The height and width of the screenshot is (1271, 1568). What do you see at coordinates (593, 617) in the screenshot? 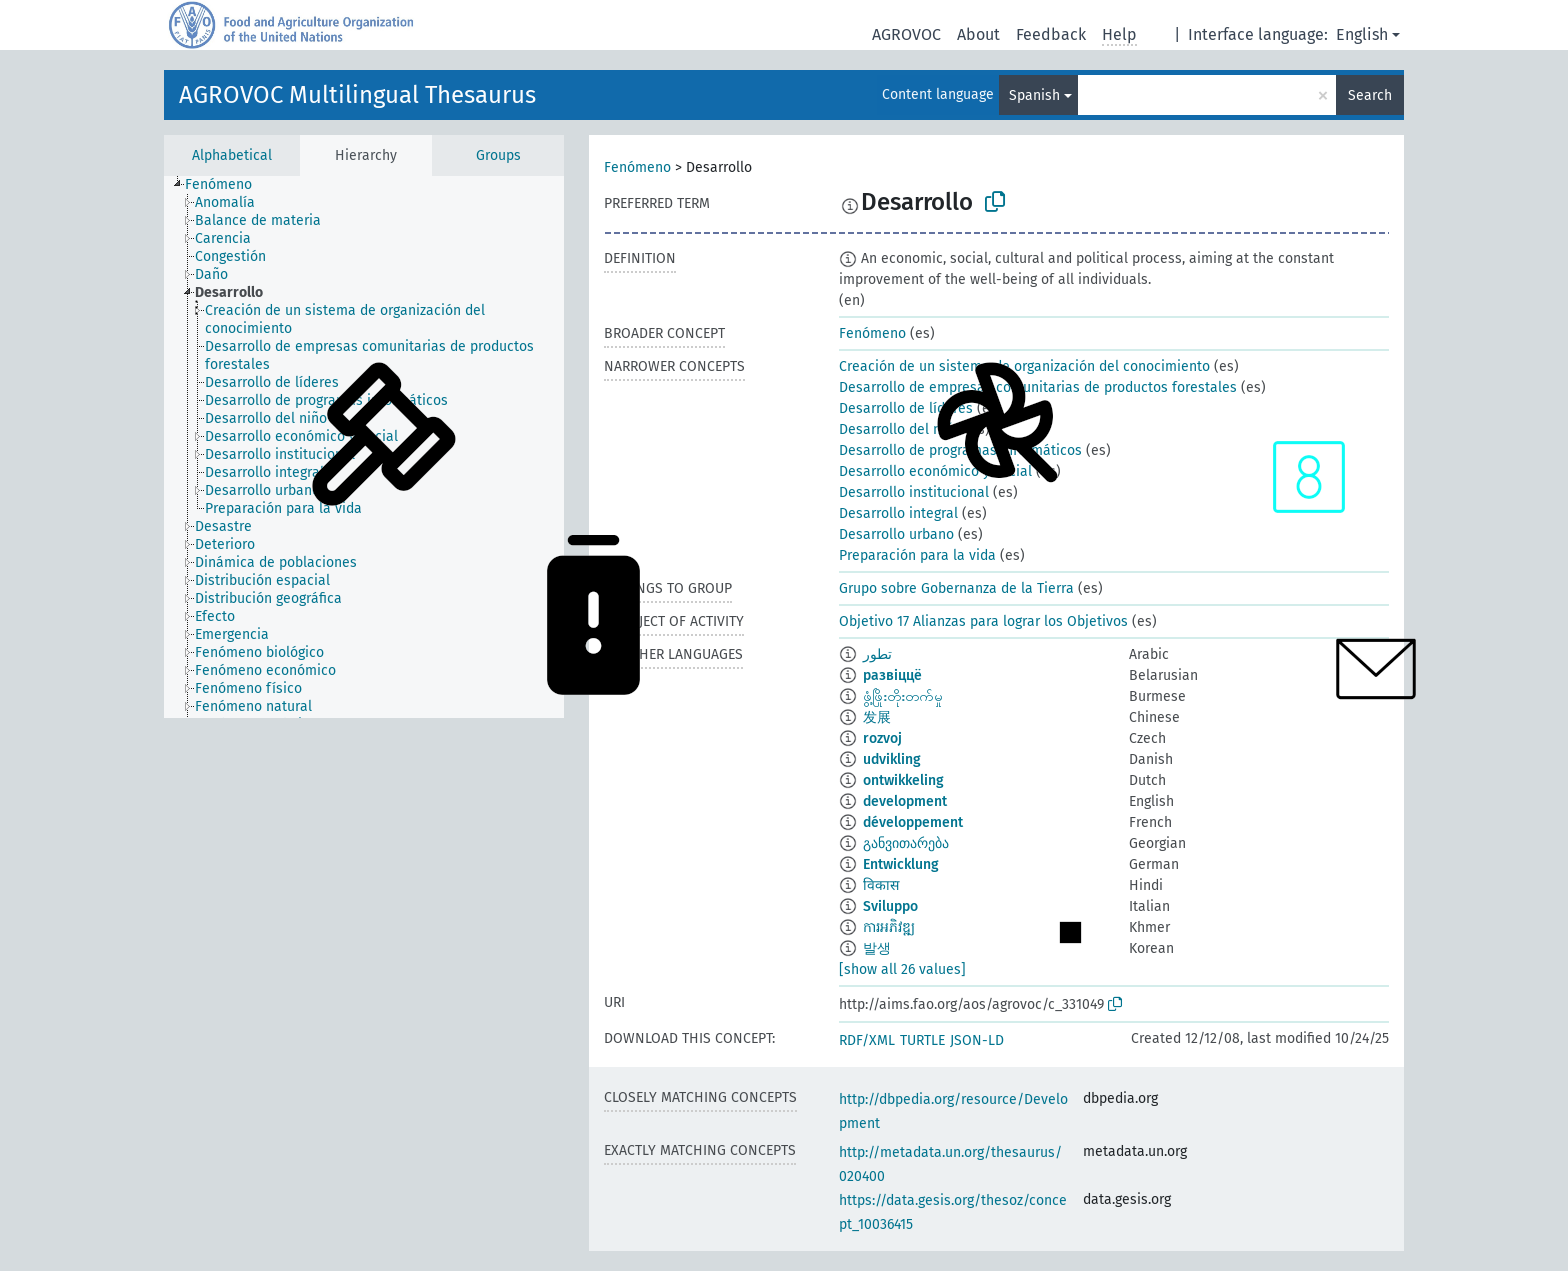
I see `indicates low battery warning` at bounding box center [593, 617].